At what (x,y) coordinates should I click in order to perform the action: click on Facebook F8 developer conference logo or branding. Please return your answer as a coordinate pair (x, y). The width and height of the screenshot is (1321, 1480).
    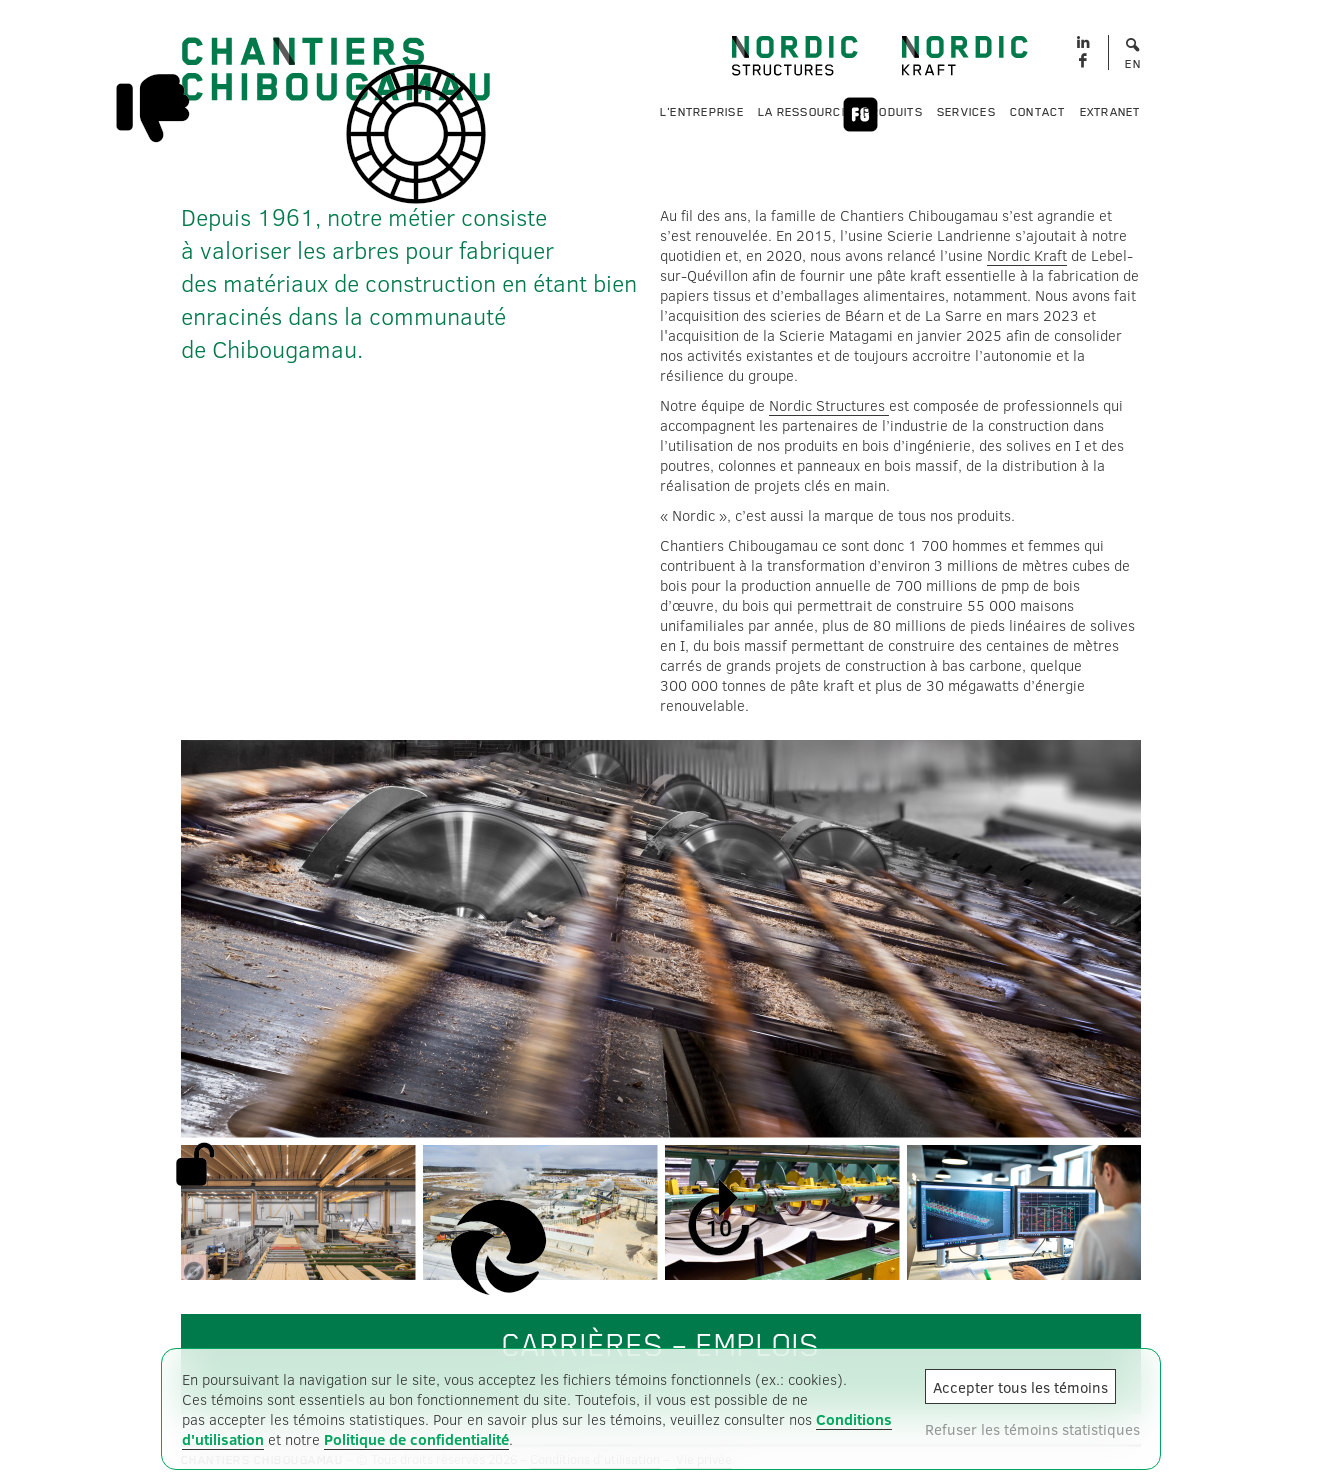
    Looking at the image, I should click on (860, 114).